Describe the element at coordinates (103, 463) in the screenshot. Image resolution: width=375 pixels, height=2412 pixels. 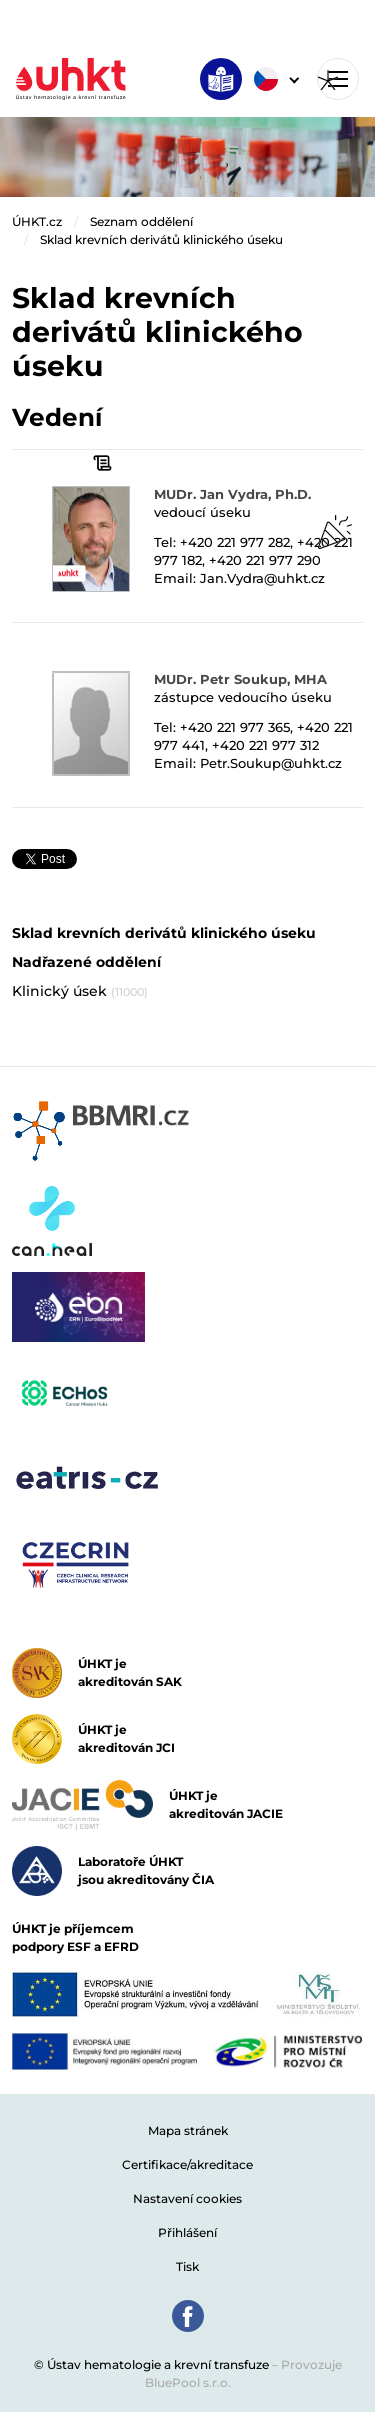
I see `view terms and conditions or legal documents` at that location.